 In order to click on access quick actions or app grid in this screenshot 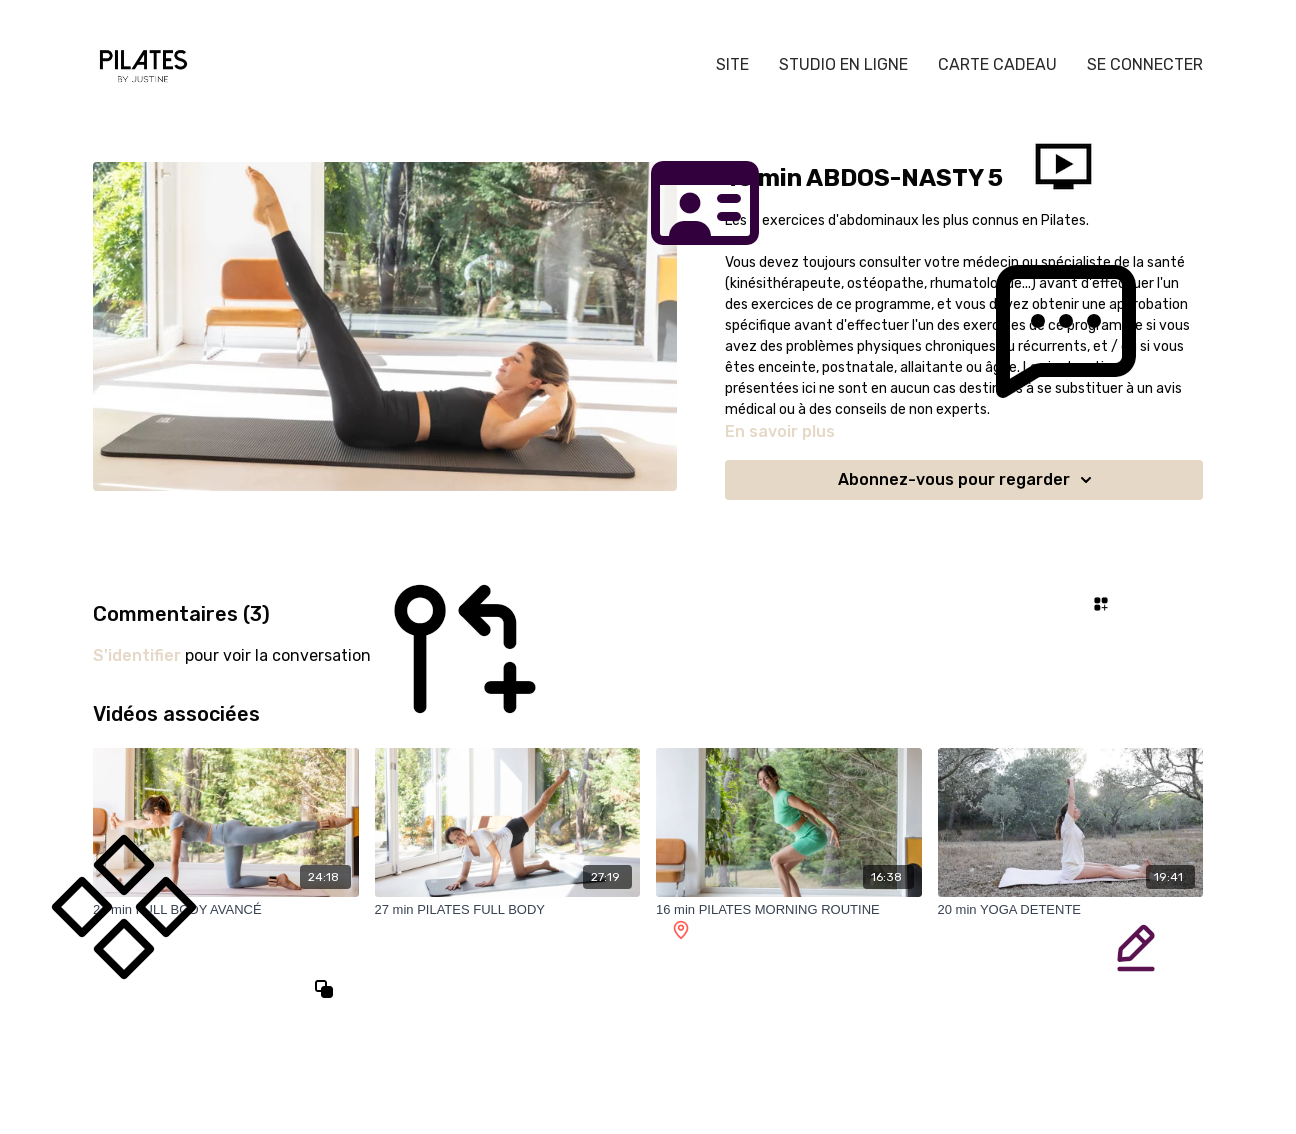, I will do `click(124, 907)`.